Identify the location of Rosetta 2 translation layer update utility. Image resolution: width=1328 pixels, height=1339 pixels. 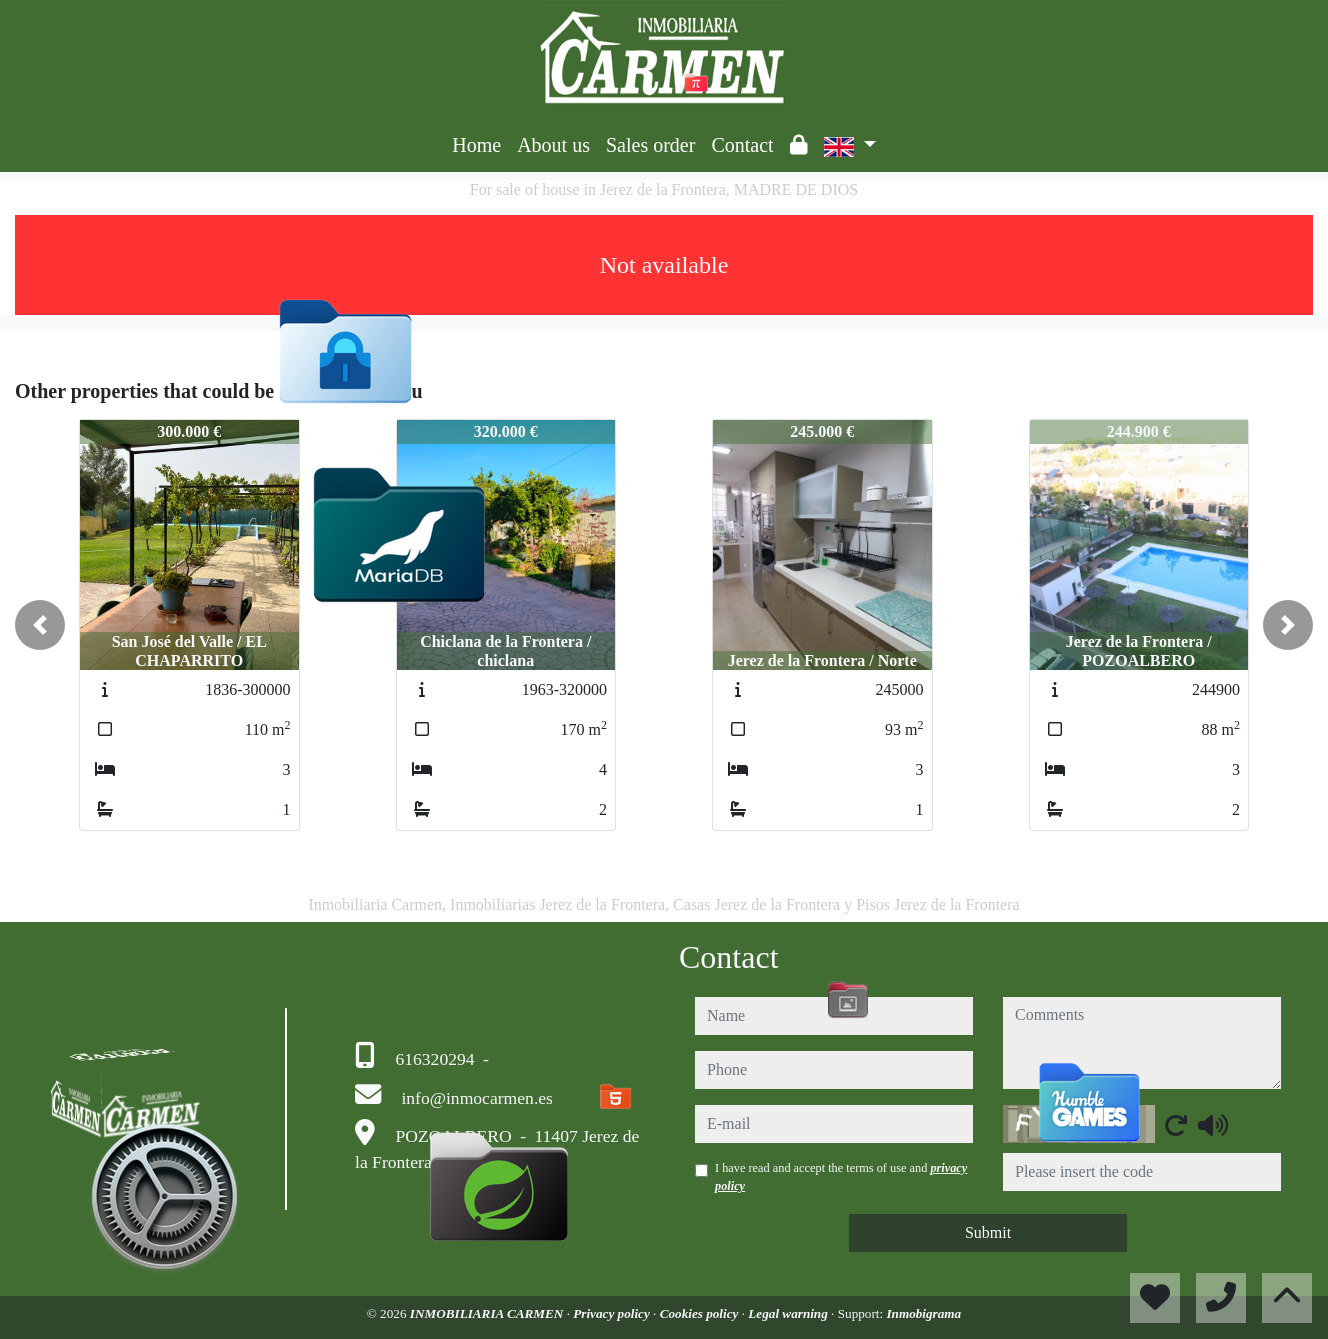
(164, 1196).